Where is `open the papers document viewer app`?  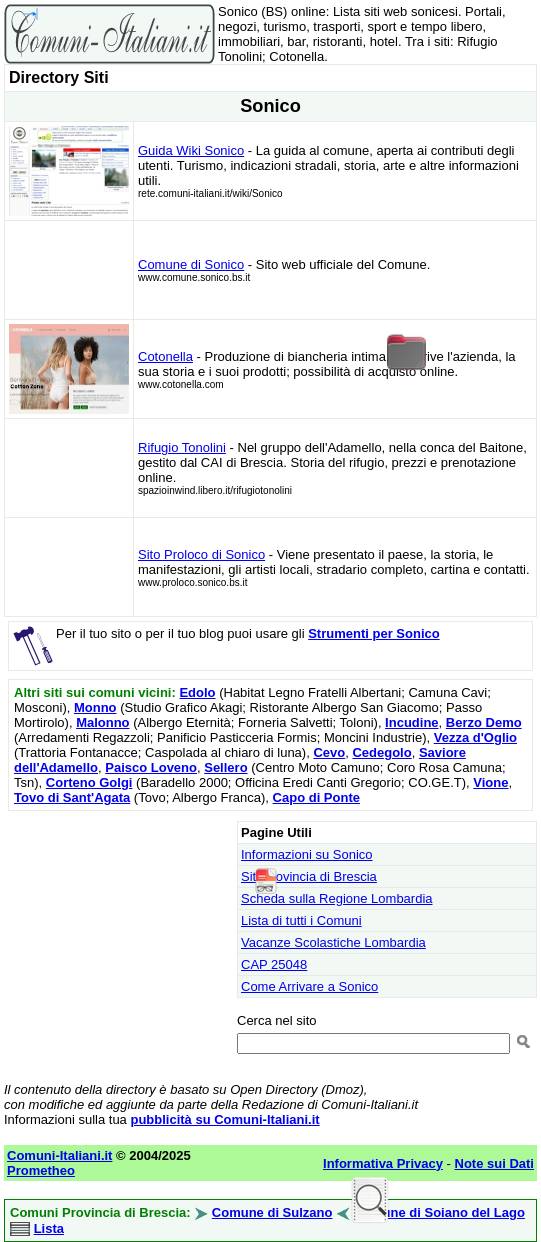 open the papers document viewer app is located at coordinates (266, 881).